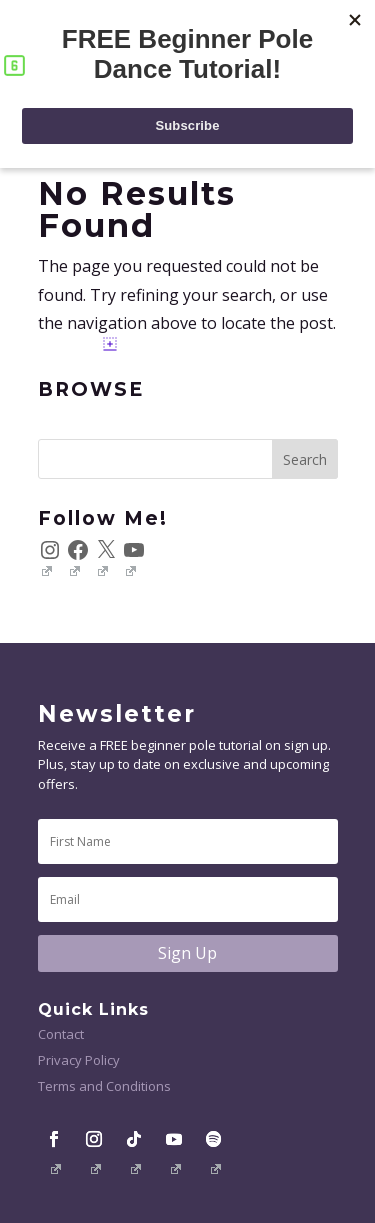  I want to click on select or navigate to item number 6, so click(14, 65).